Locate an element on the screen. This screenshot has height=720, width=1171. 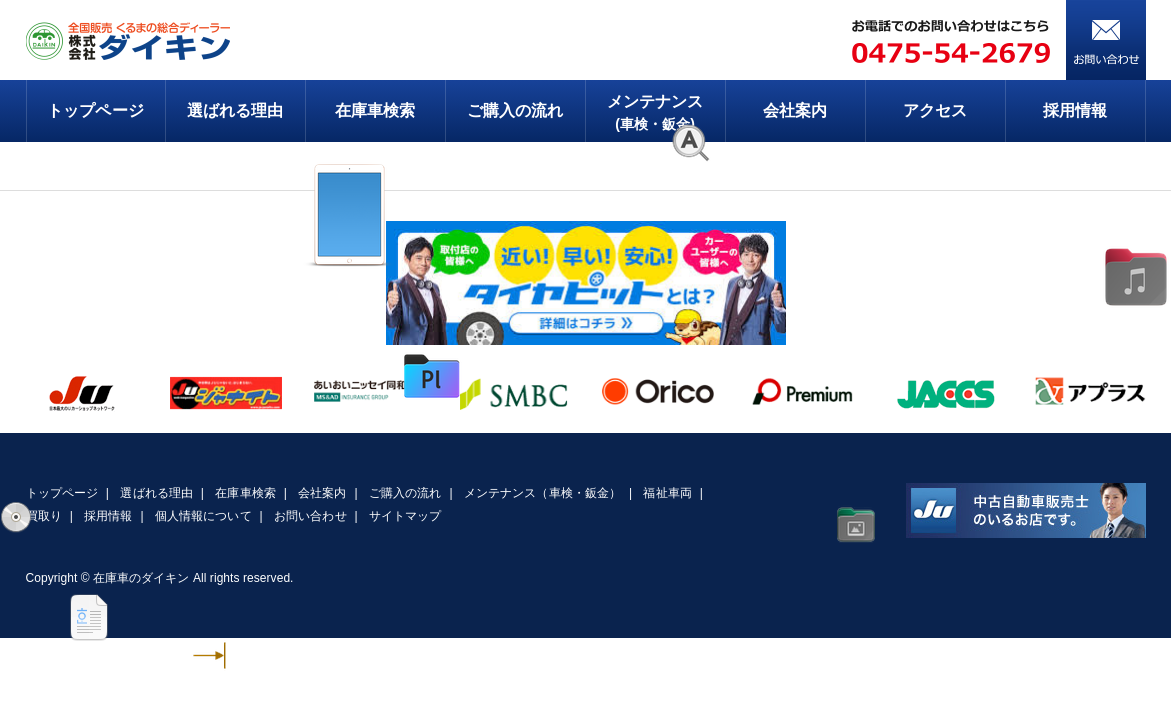
iPad device connected to this computer is located at coordinates (349, 215).